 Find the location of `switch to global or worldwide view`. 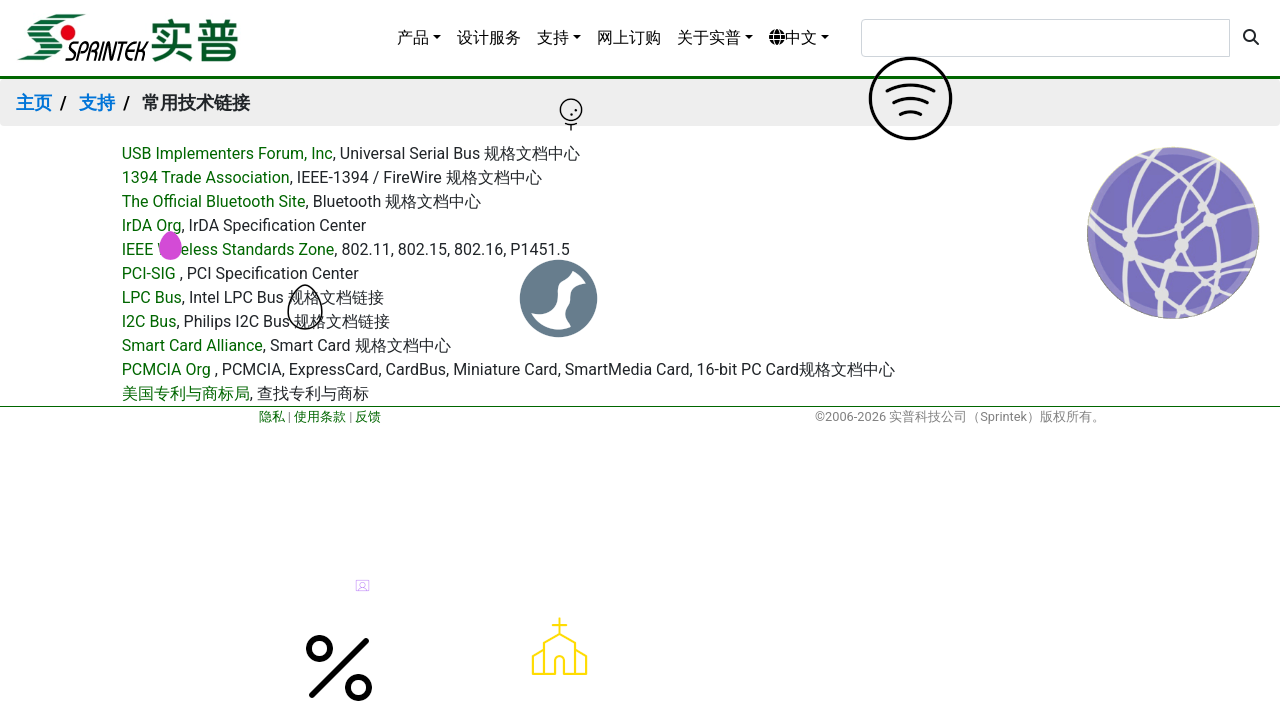

switch to global or worldwide view is located at coordinates (558, 298).